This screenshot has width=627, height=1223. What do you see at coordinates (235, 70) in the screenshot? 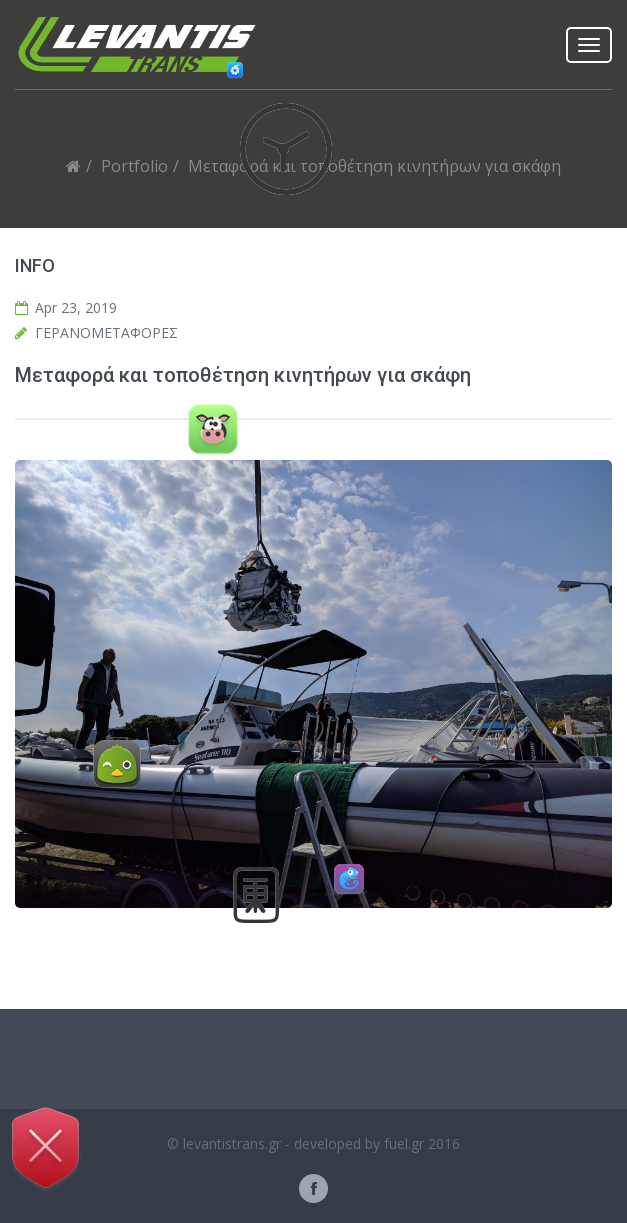
I see `open shutter screenshot tool` at bounding box center [235, 70].